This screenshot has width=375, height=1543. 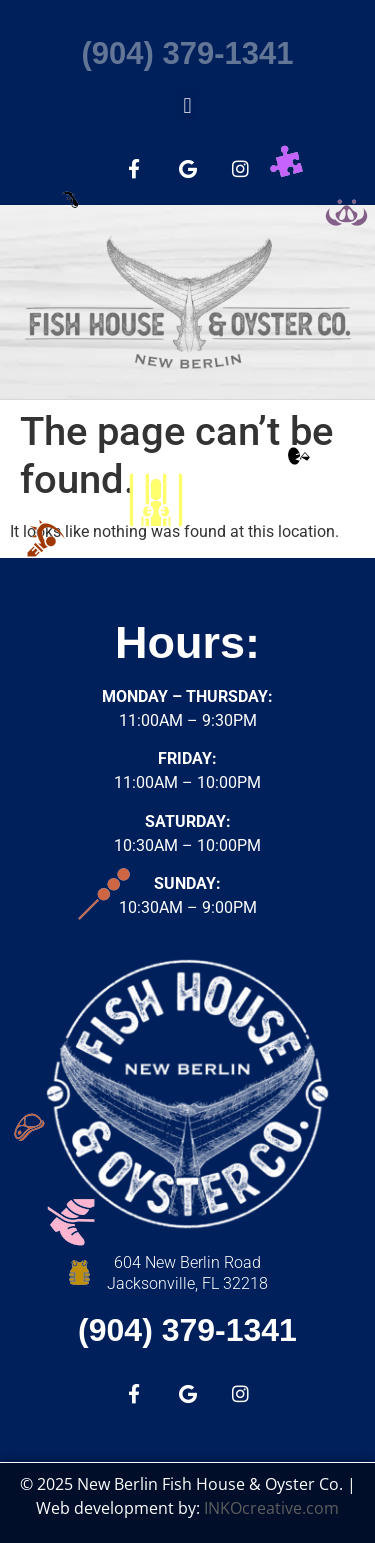 What do you see at coordinates (286, 161) in the screenshot?
I see `access plugins or extensions` at bounding box center [286, 161].